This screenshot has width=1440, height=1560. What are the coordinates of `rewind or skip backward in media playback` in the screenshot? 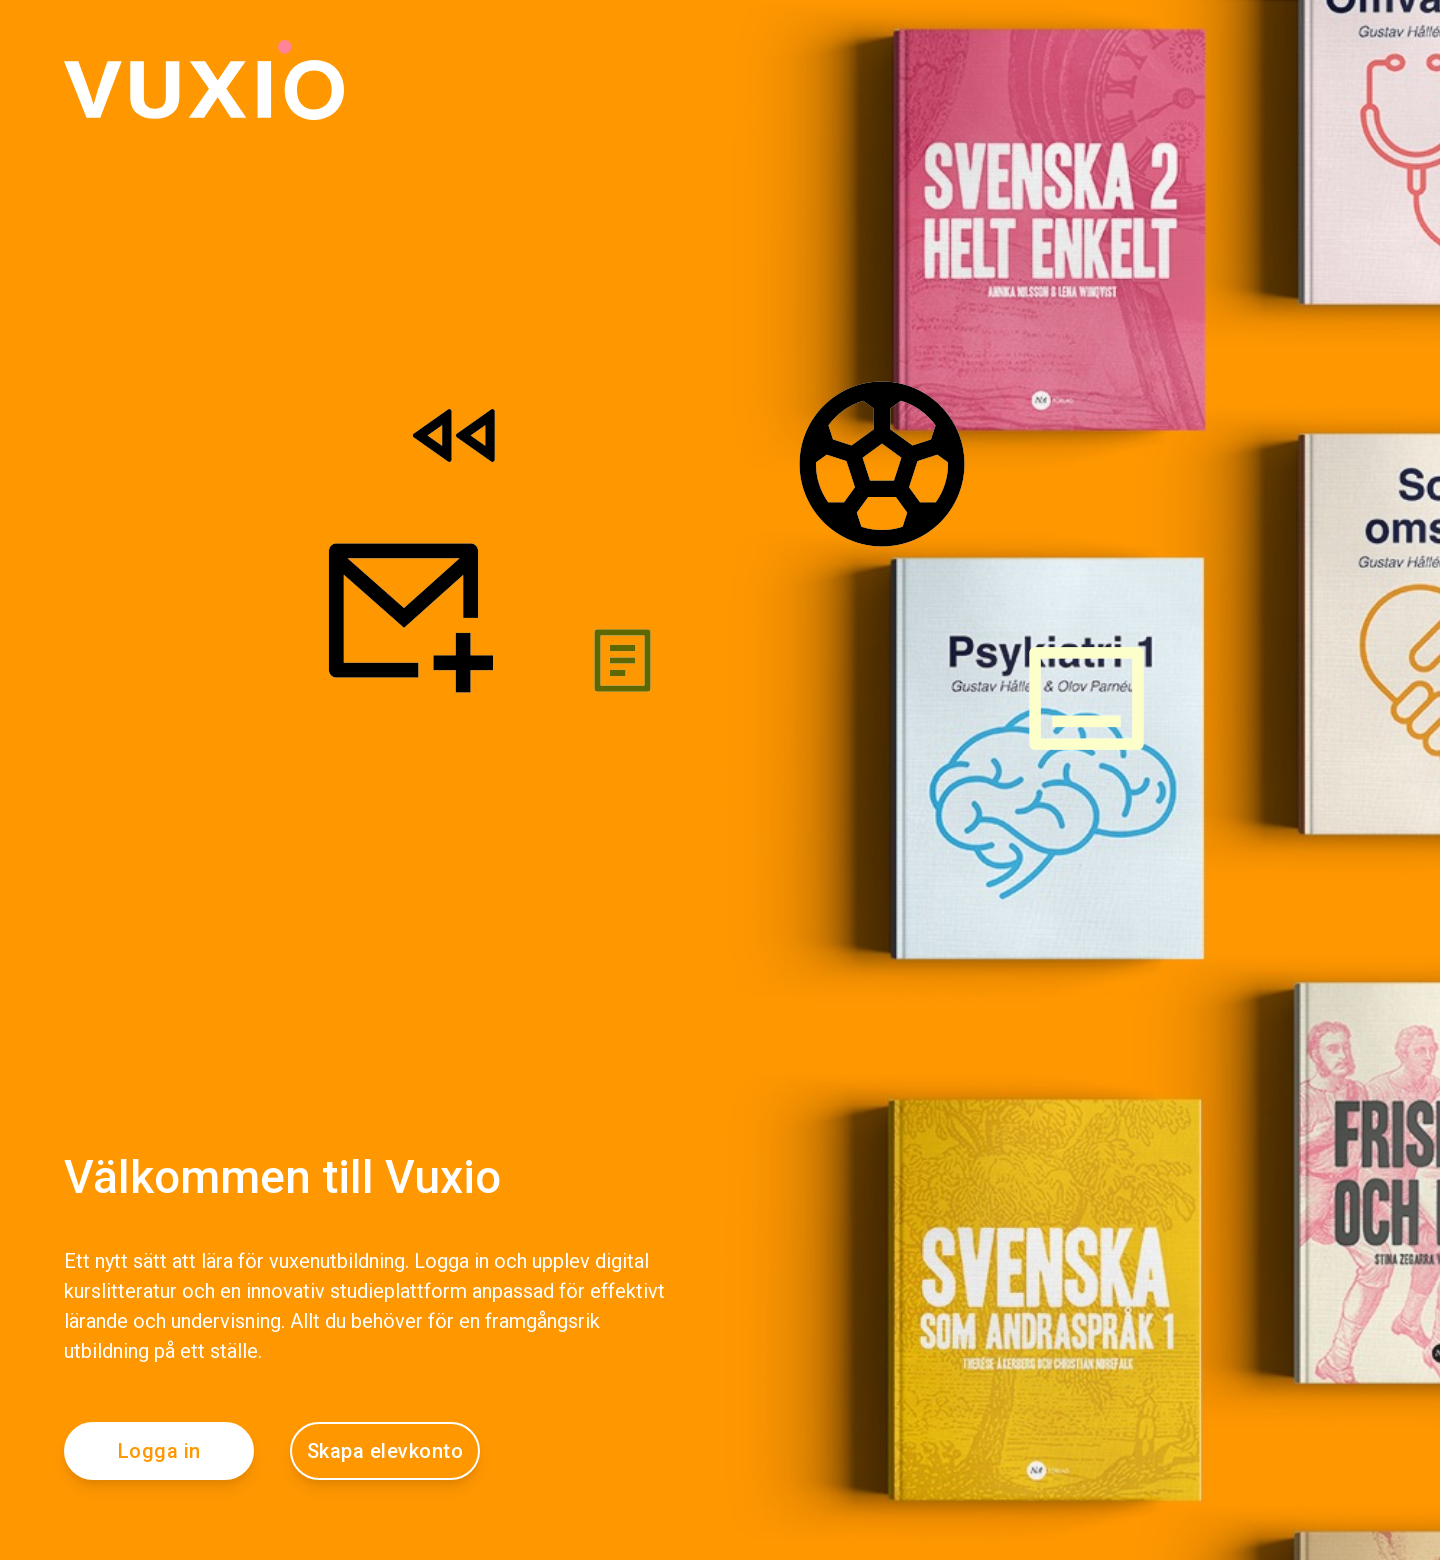 It's located at (456, 435).